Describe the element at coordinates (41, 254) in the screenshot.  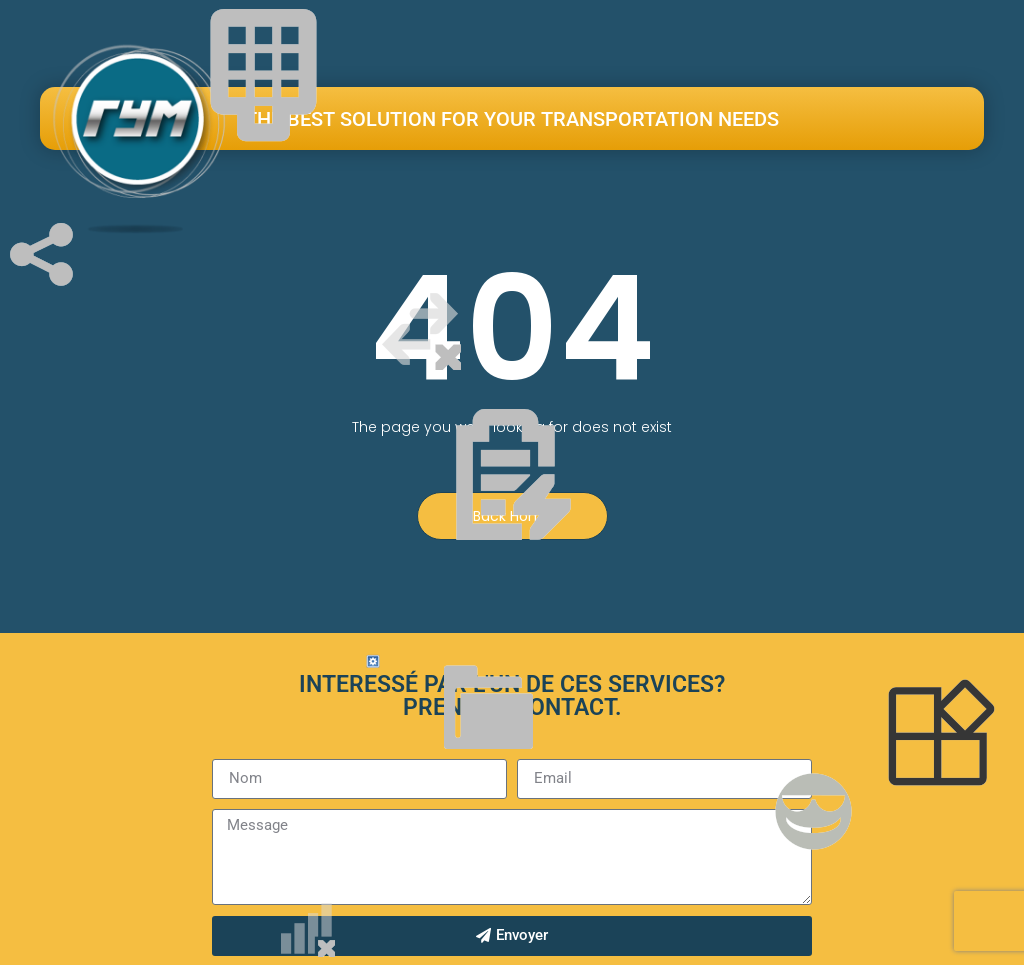
I see `access sharing preferences and settings` at that location.